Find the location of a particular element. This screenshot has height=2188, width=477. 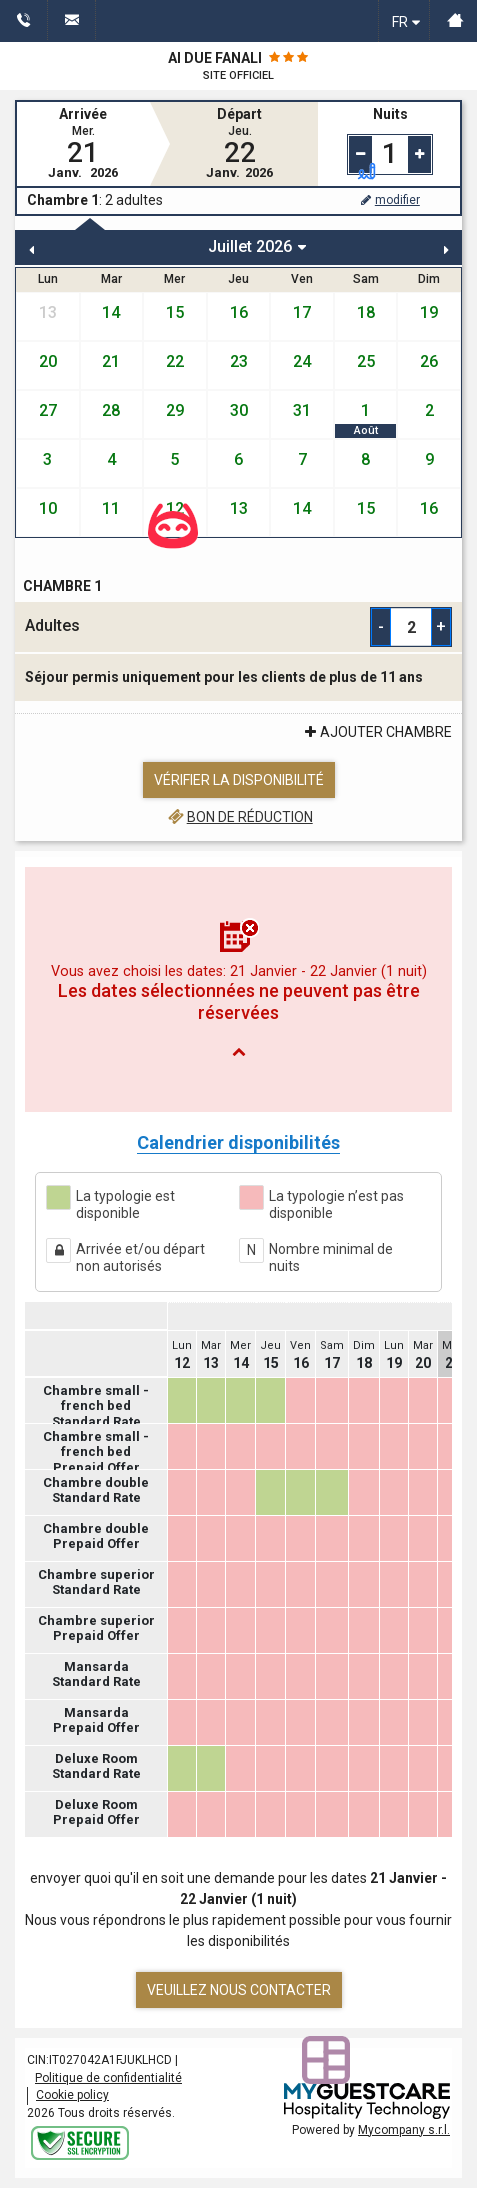

sign a document or form is located at coordinates (367, 172).